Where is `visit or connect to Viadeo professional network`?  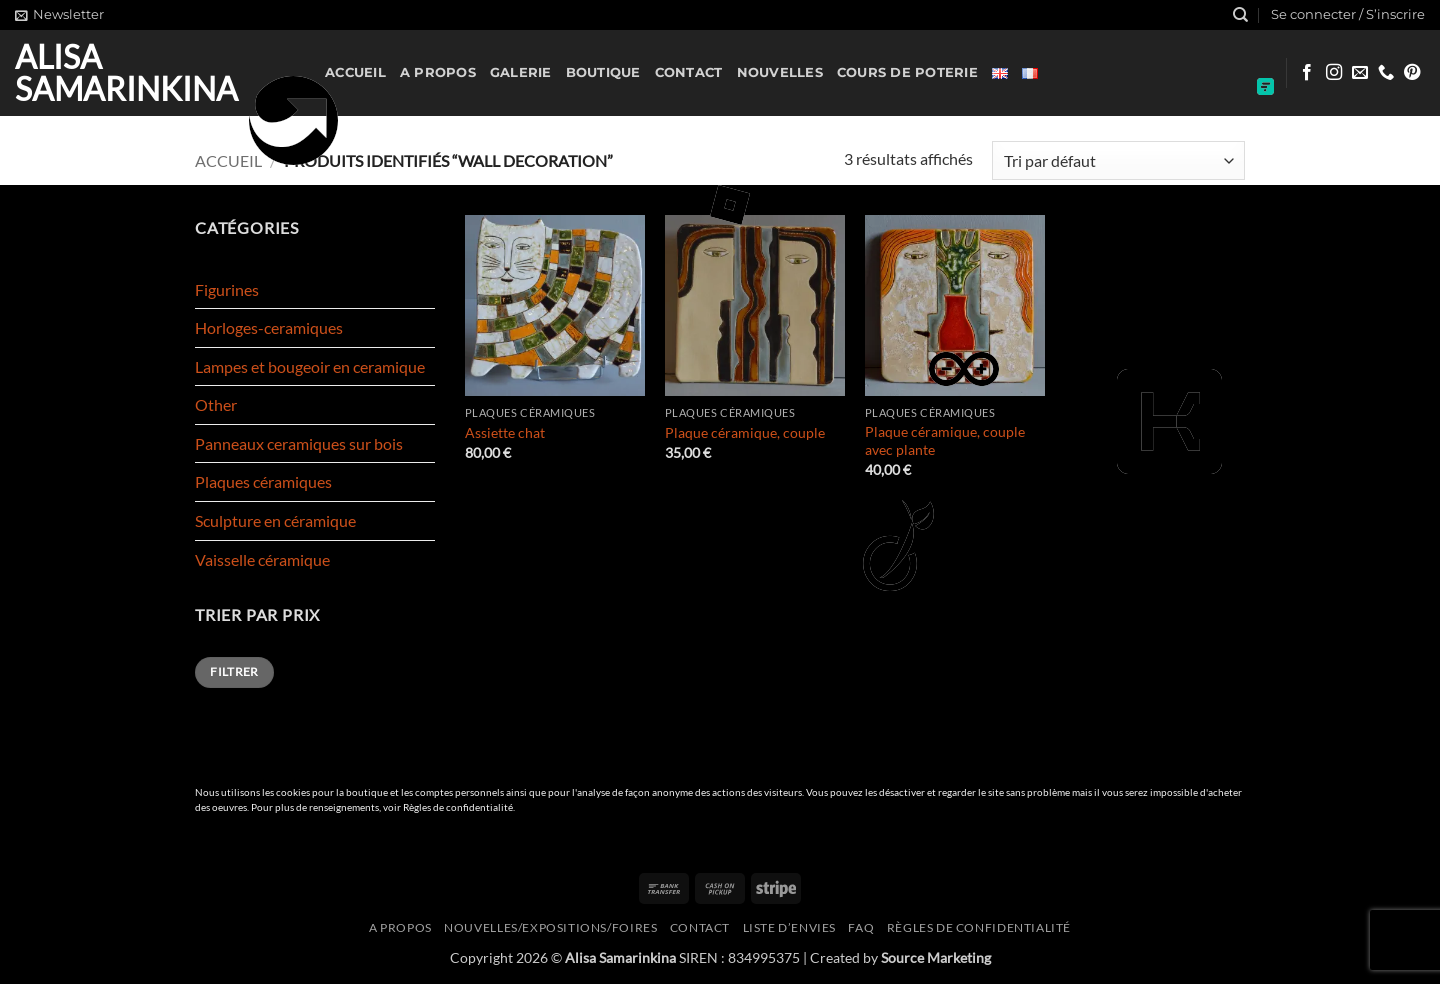
visit or connect to Viadeo professional network is located at coordinates (898, 545).